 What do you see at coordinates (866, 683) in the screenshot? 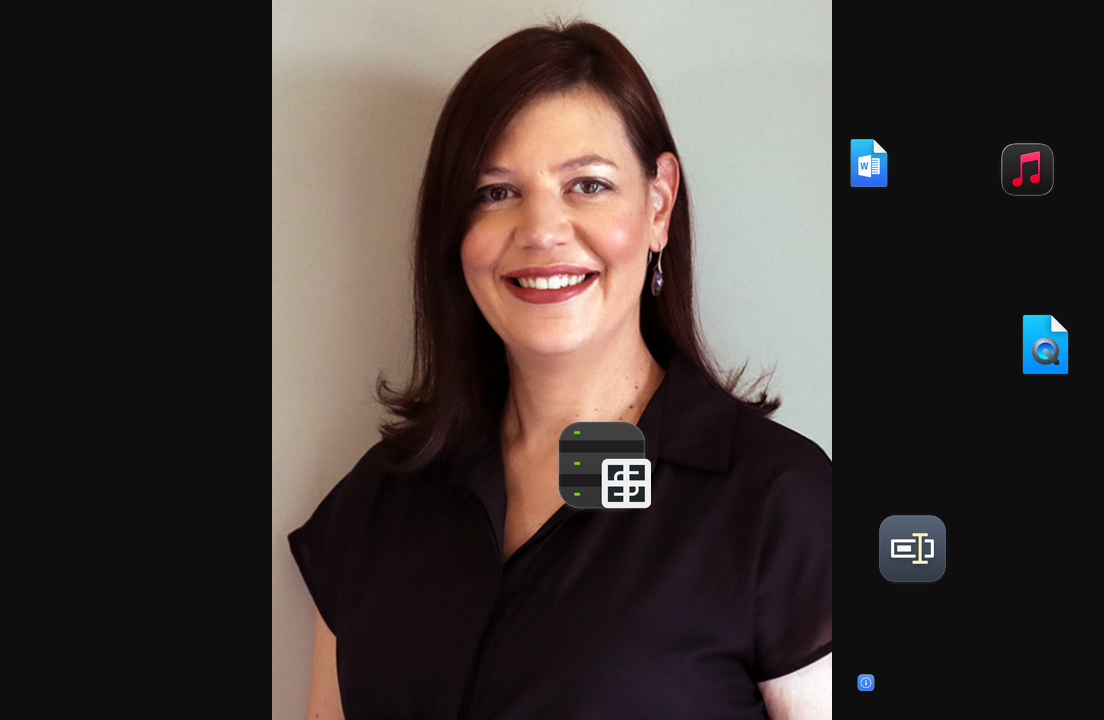
I see `view system information and details` at bounding box center [866, 683].